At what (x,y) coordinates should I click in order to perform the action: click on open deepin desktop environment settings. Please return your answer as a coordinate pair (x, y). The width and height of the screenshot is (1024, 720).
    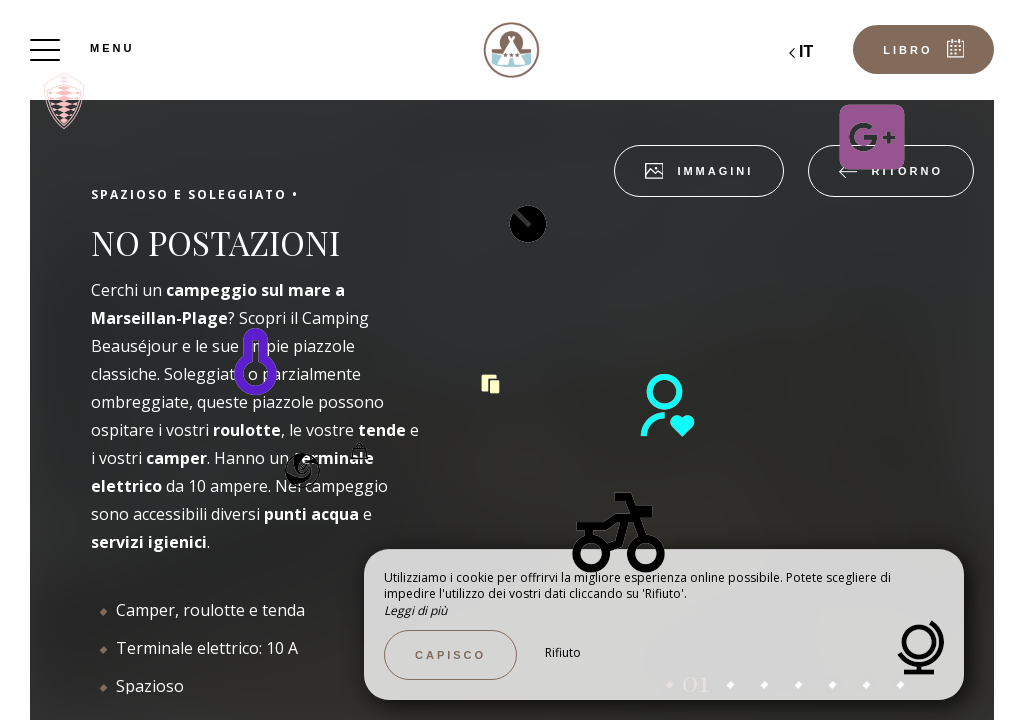
    Looking at the image, I should click on (302, 470).